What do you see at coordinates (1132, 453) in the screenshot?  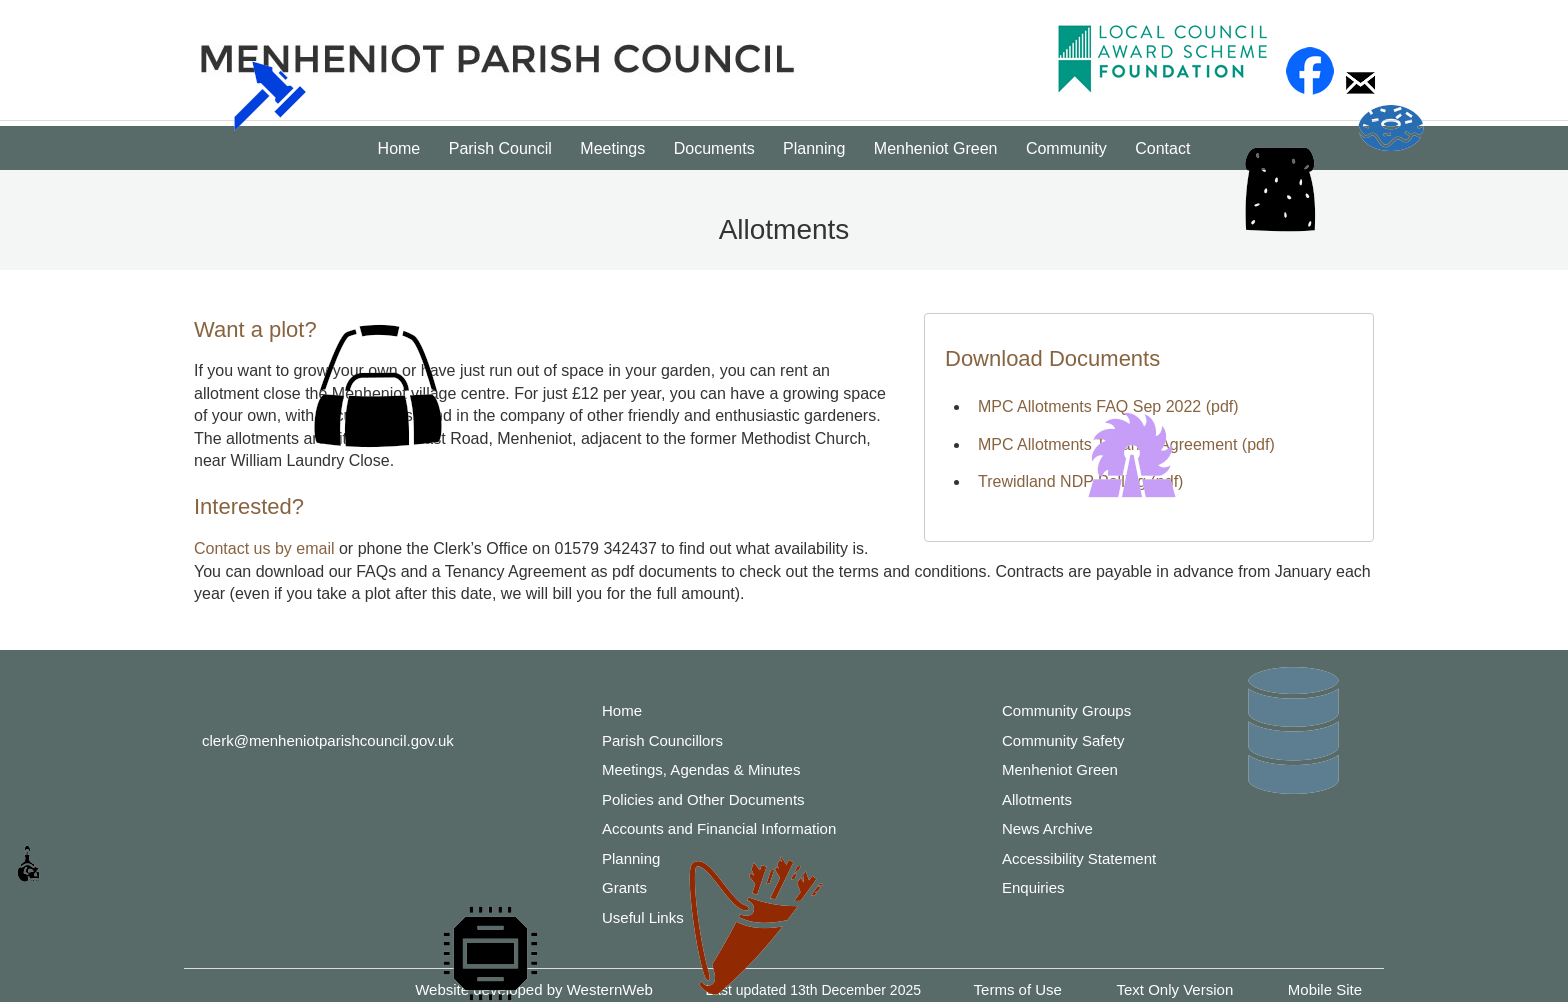 I see `sawmill or lumber processing facility` at bounding box center [1132, 453].